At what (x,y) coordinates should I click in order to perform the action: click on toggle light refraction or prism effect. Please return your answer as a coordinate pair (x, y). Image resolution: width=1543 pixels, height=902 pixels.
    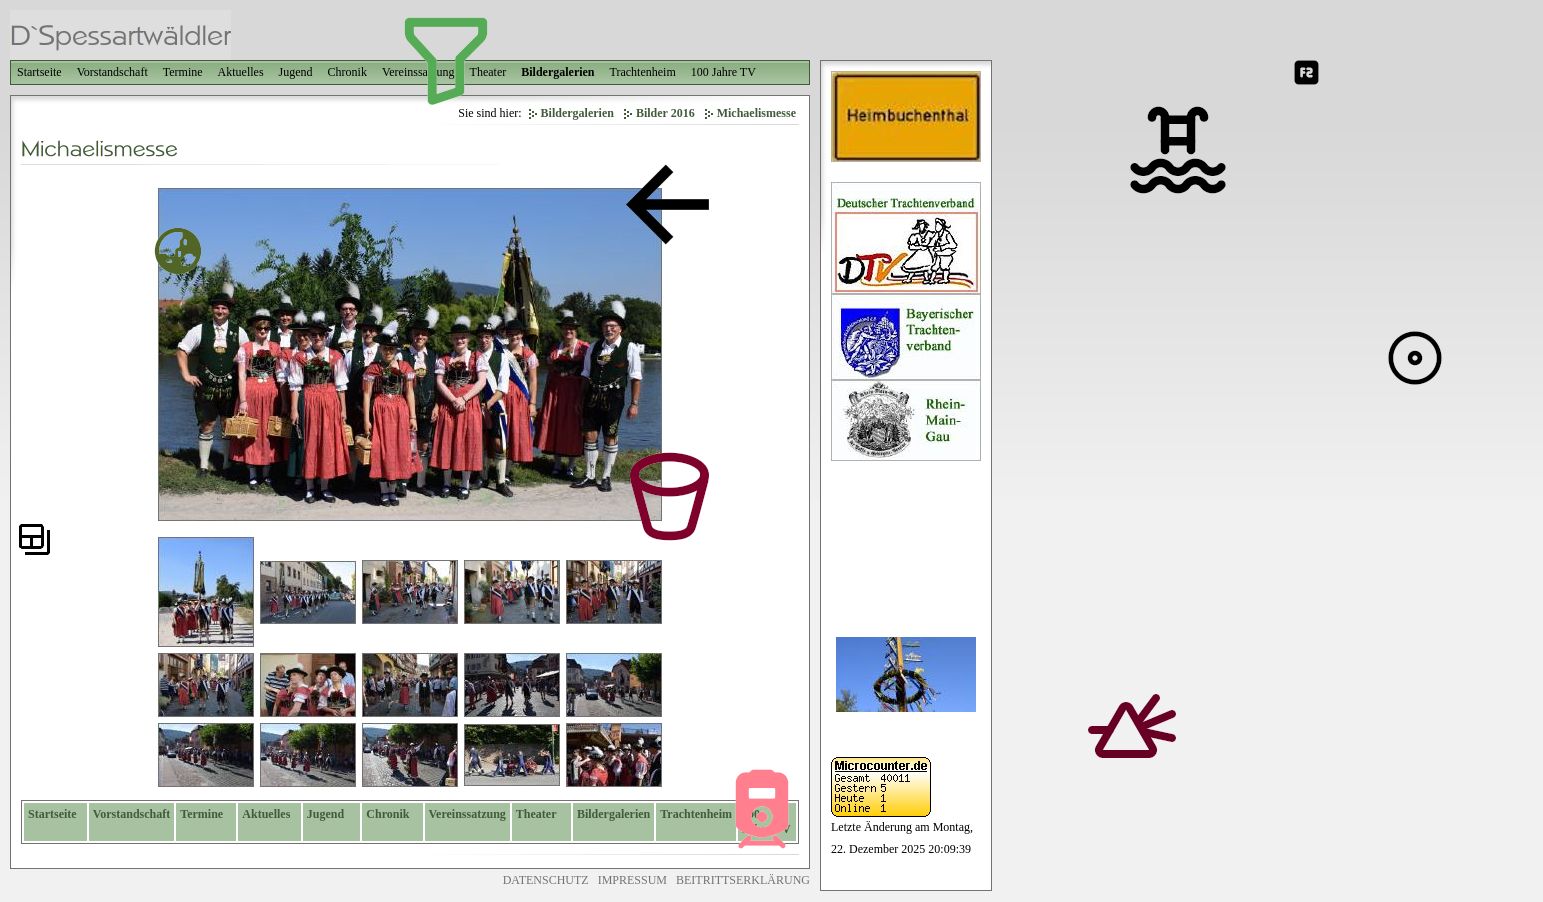
    Looking at the image, I should click on (1132, 726).